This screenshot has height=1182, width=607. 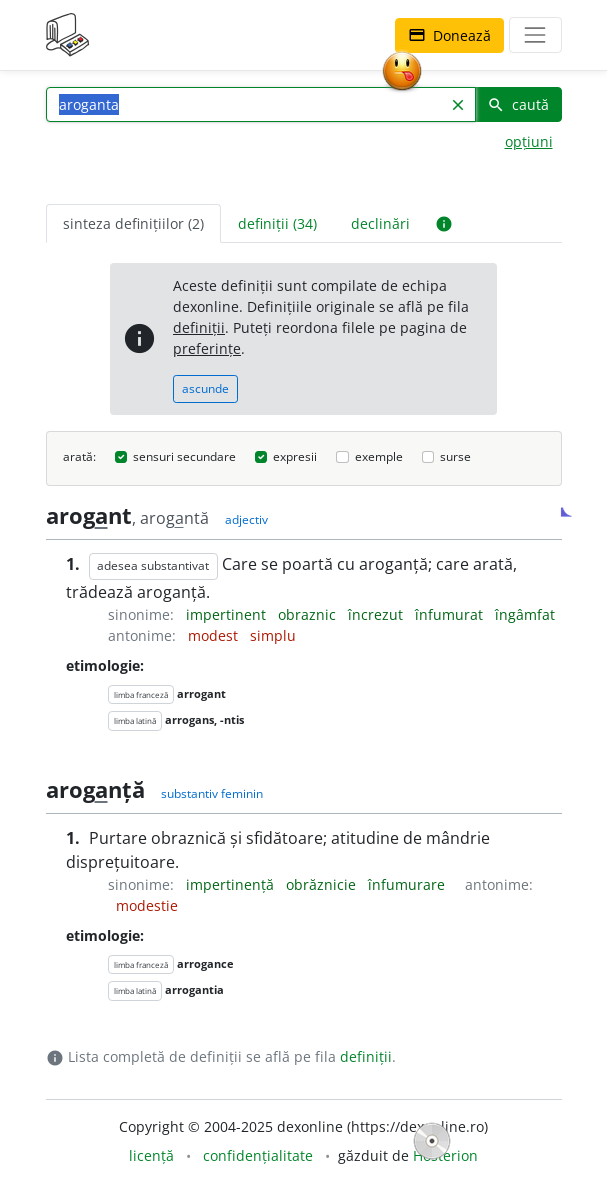 What do you see at coordinates (402, 71) in the screenshot?
I see `indicates a playful or teasing tone in messaging` at bounding box center [402, 71].